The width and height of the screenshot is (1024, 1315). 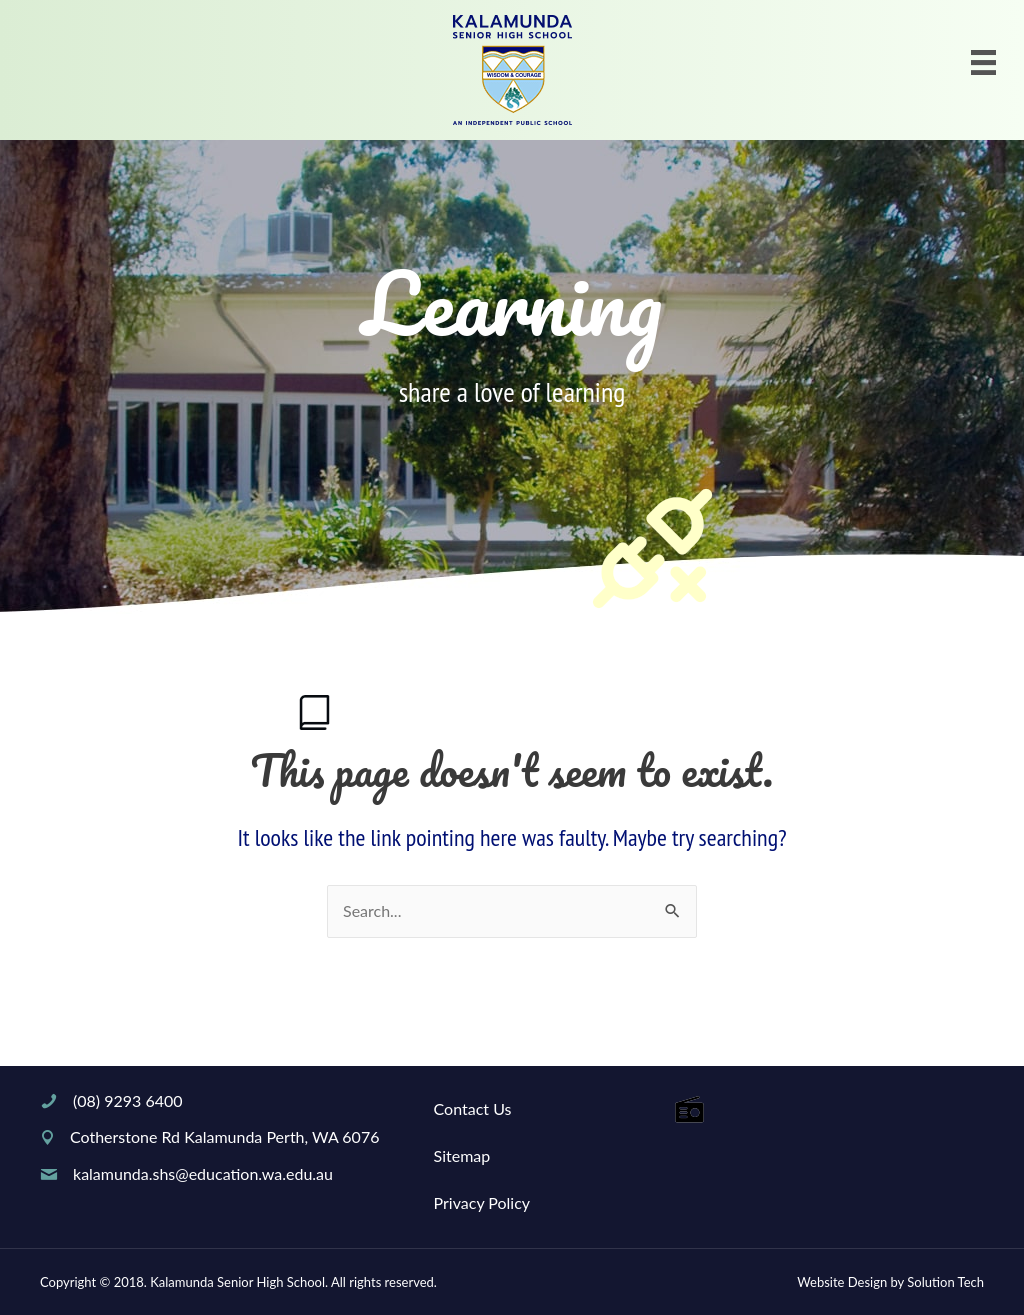 What do you see at coordinates (314, 712) in the screenshot?
I see `open a book or reading app` at bounding box center [314, 712].